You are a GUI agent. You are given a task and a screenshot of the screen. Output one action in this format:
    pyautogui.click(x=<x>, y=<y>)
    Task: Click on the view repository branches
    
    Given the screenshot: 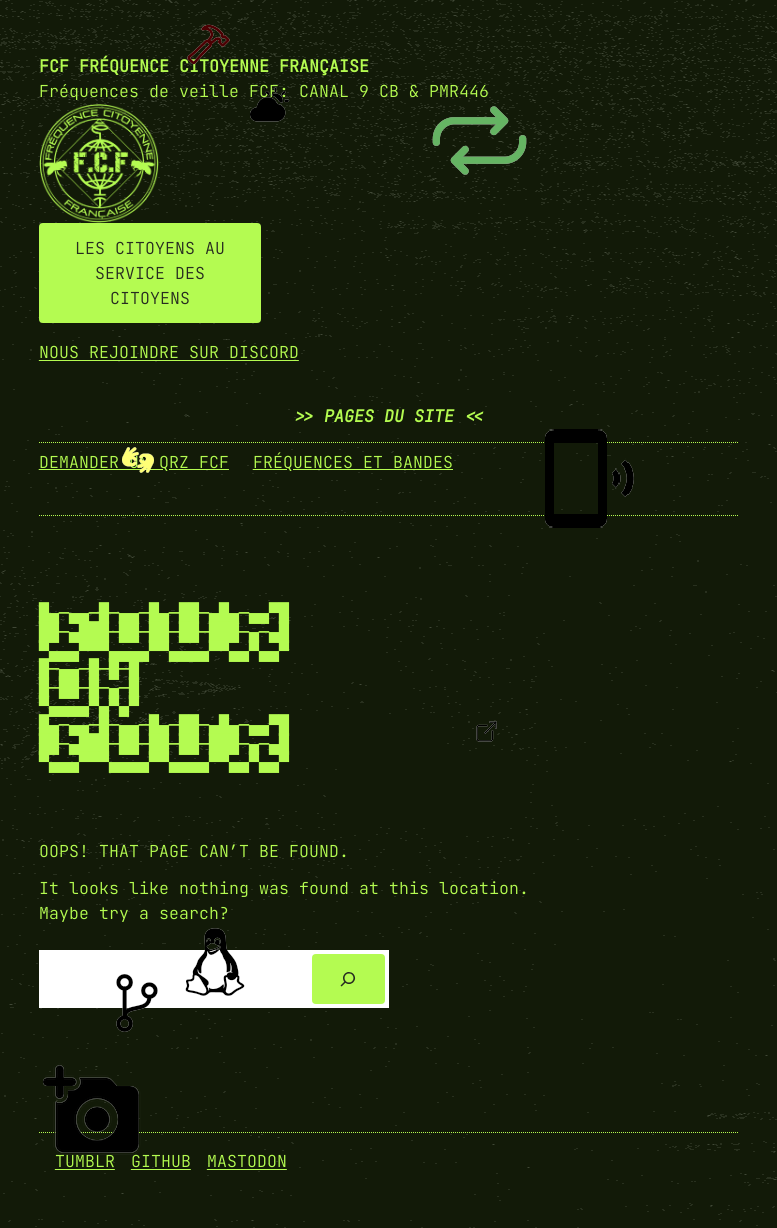 What is the action you would take?
    pyautogui.click(x=137, y=1003)
    